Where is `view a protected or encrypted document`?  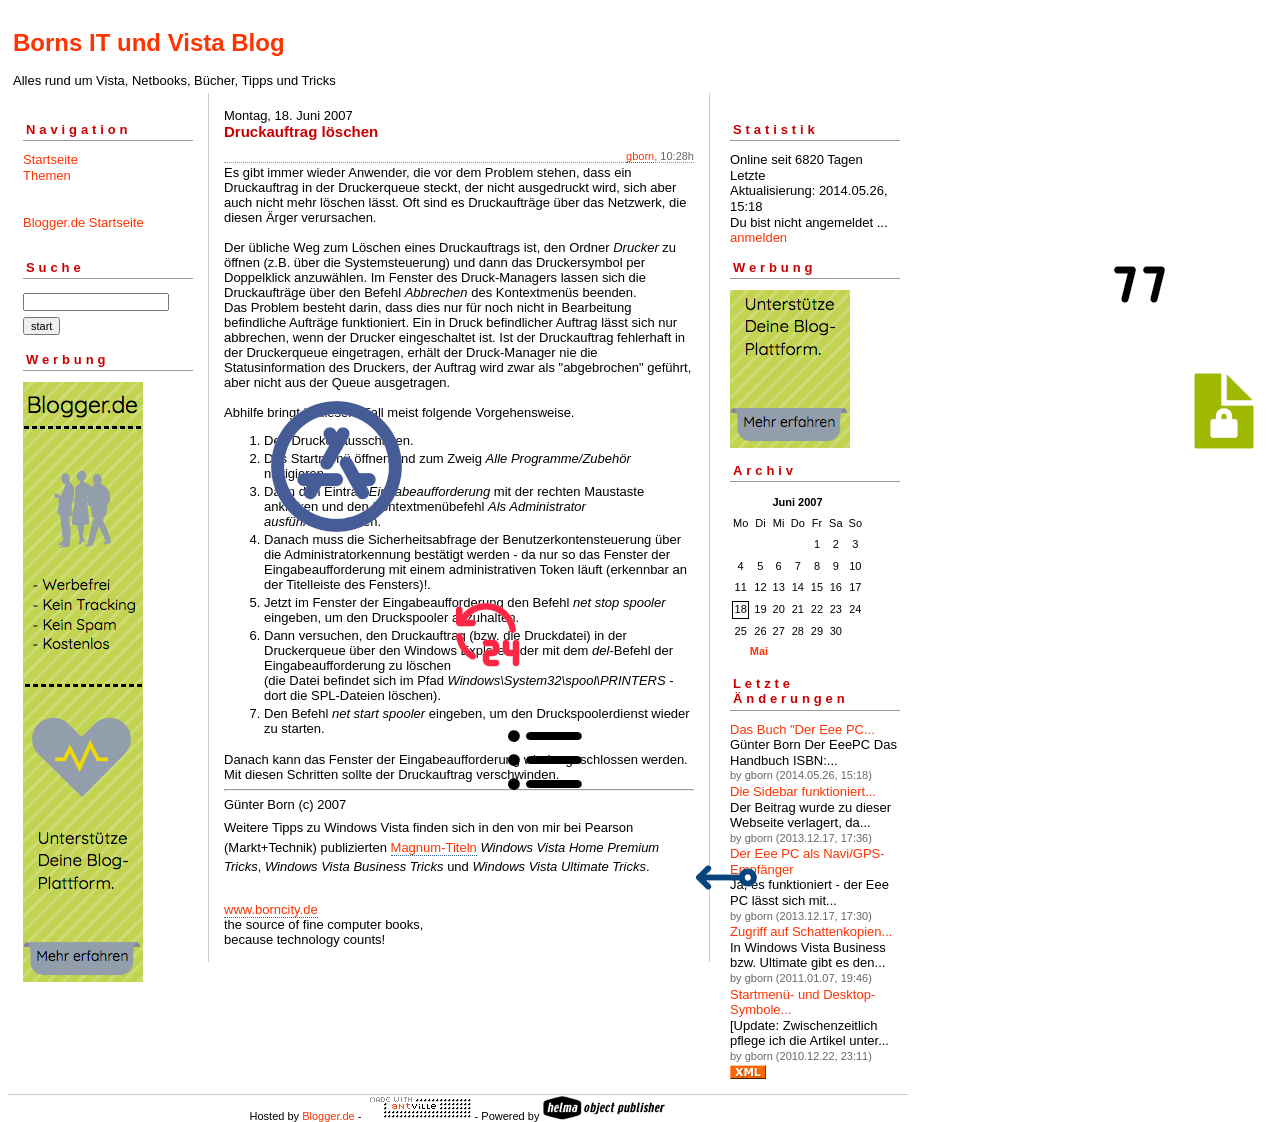
view a protected or encrypted document is located at coordinates (1224, 411).